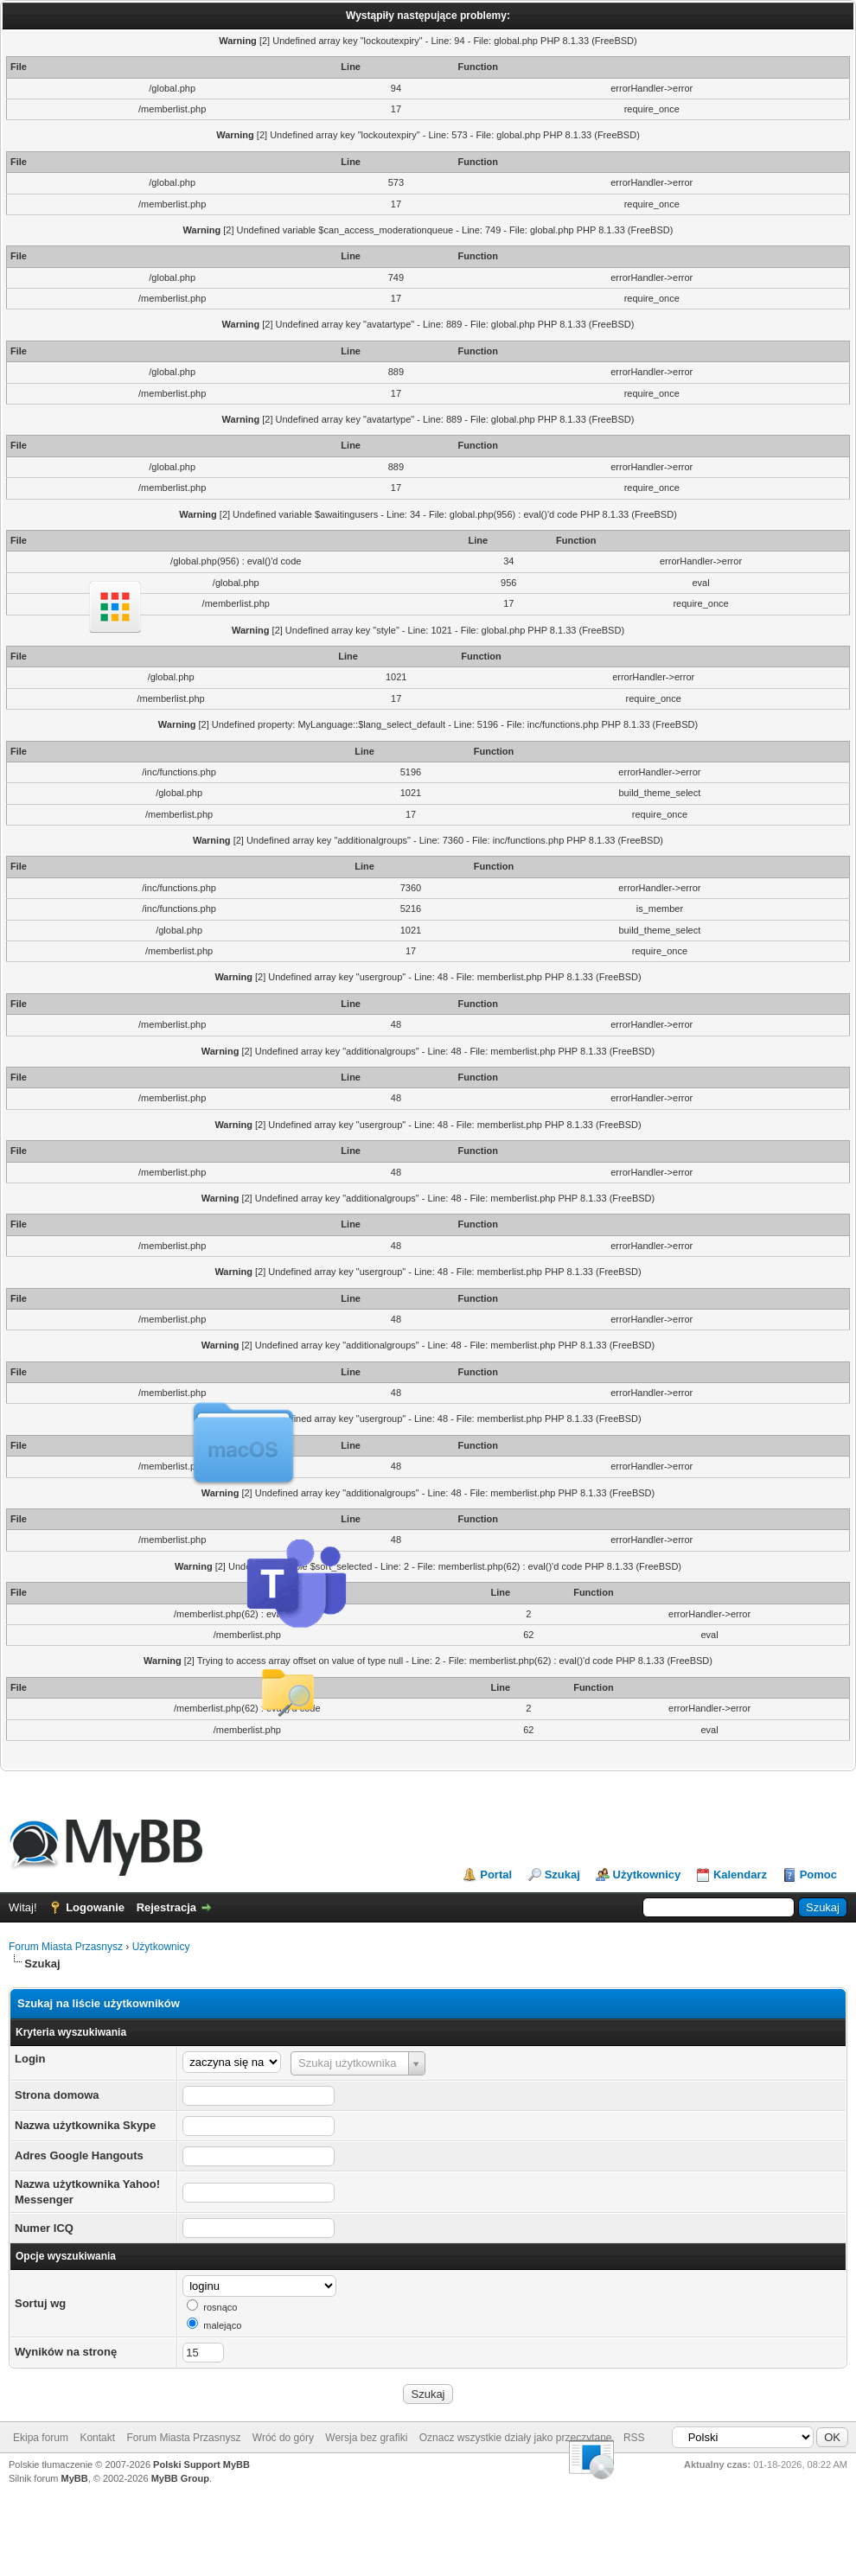 The width and height of the screenshot is (856, 2576). What do you see at coordinates (288, 1691) in the screenshot?
I see `search within folder contents` at bounding box center [288, 1691].